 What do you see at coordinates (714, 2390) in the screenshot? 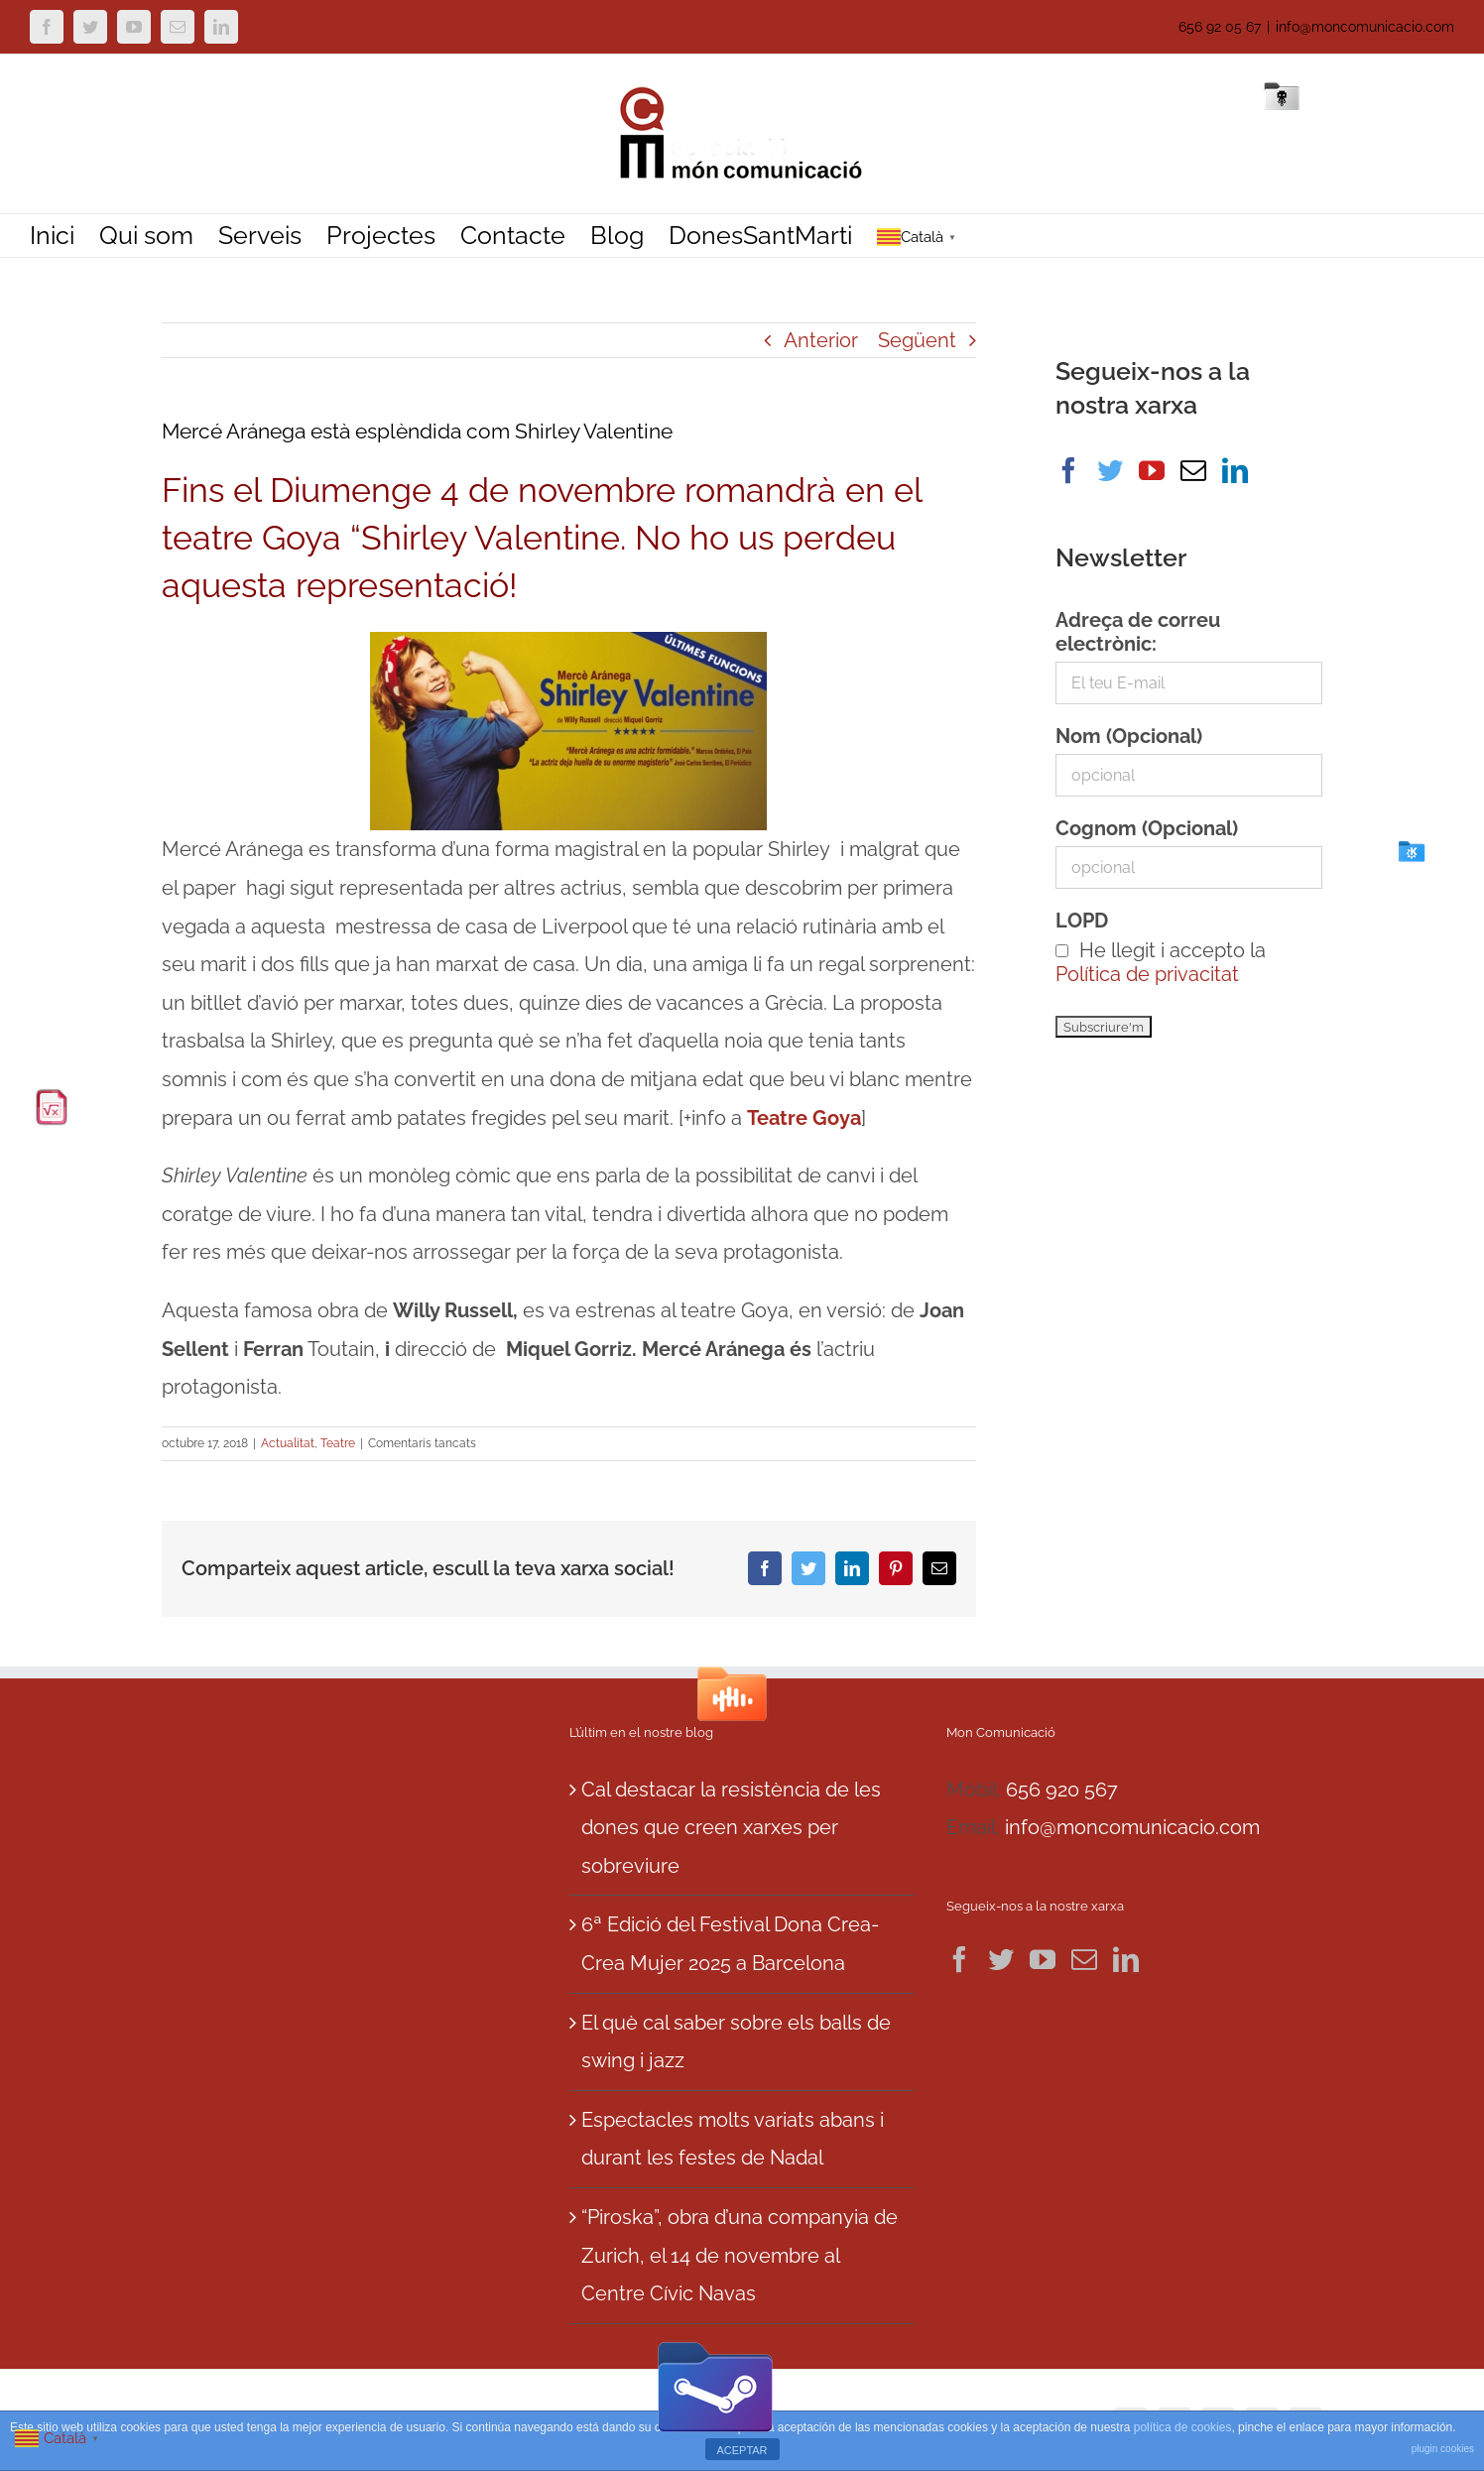
I see `open your steam games folder` at bounding box center [714, 2390].